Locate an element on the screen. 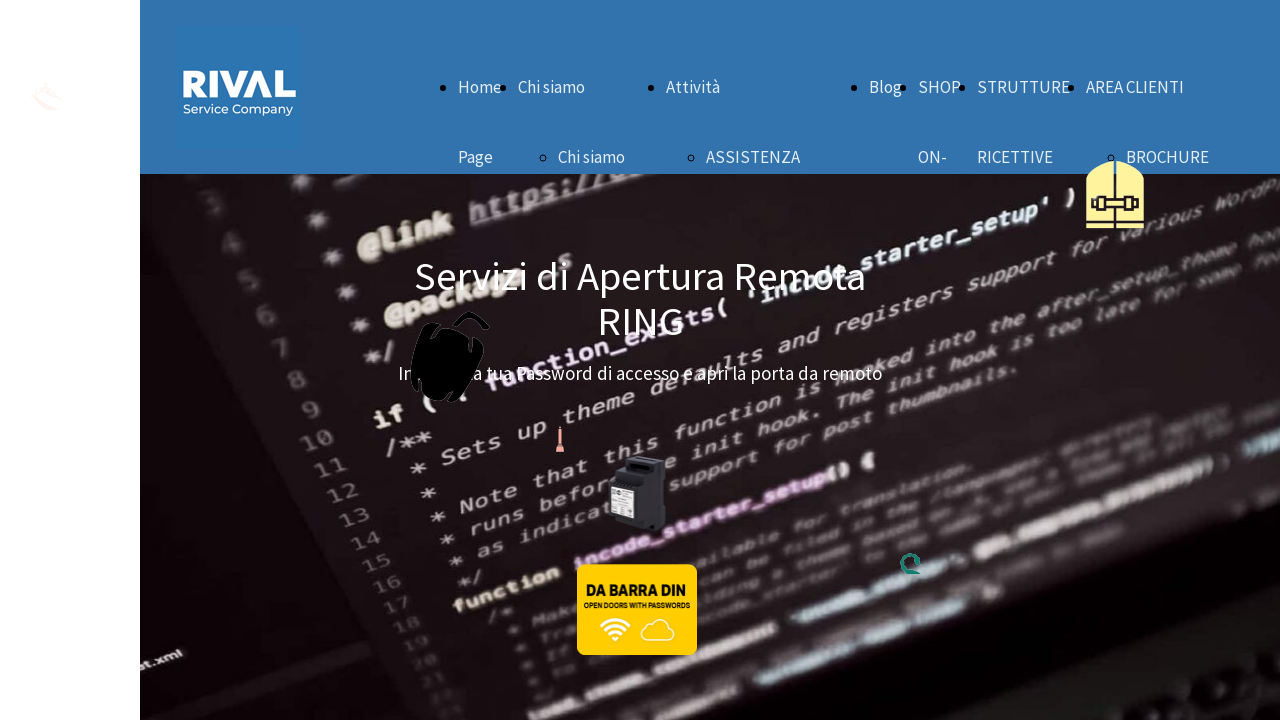 The image size is (1280, 720). view fortified settlement or stronghold location is located at coordinates (45, 95).